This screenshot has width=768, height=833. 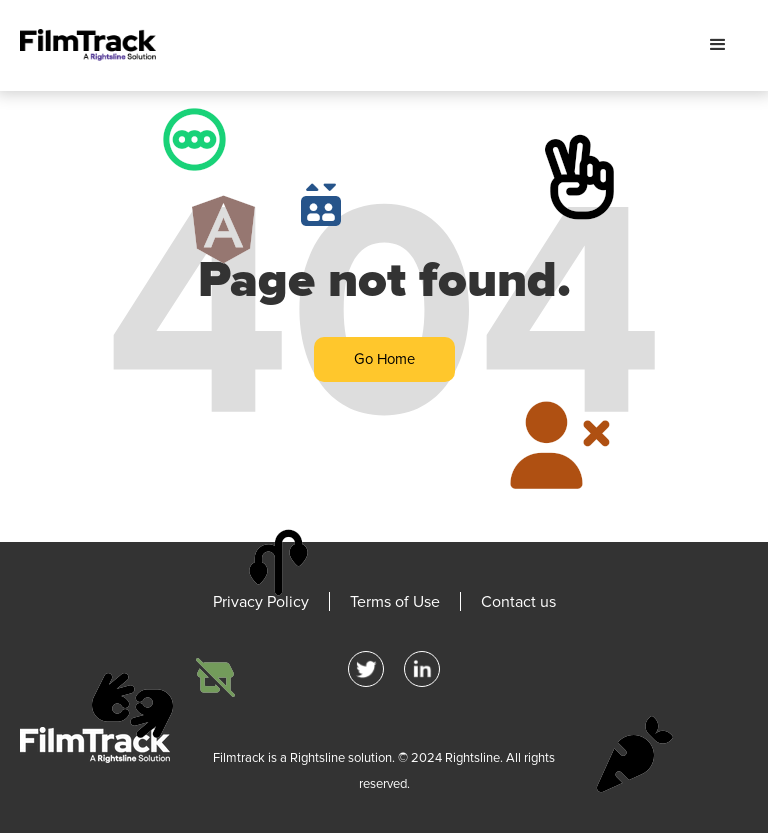 What do you see at coordinates (632, 757) in the screenshot?
I see `browse vegetable or produce category` at bounding box center [632, 757].